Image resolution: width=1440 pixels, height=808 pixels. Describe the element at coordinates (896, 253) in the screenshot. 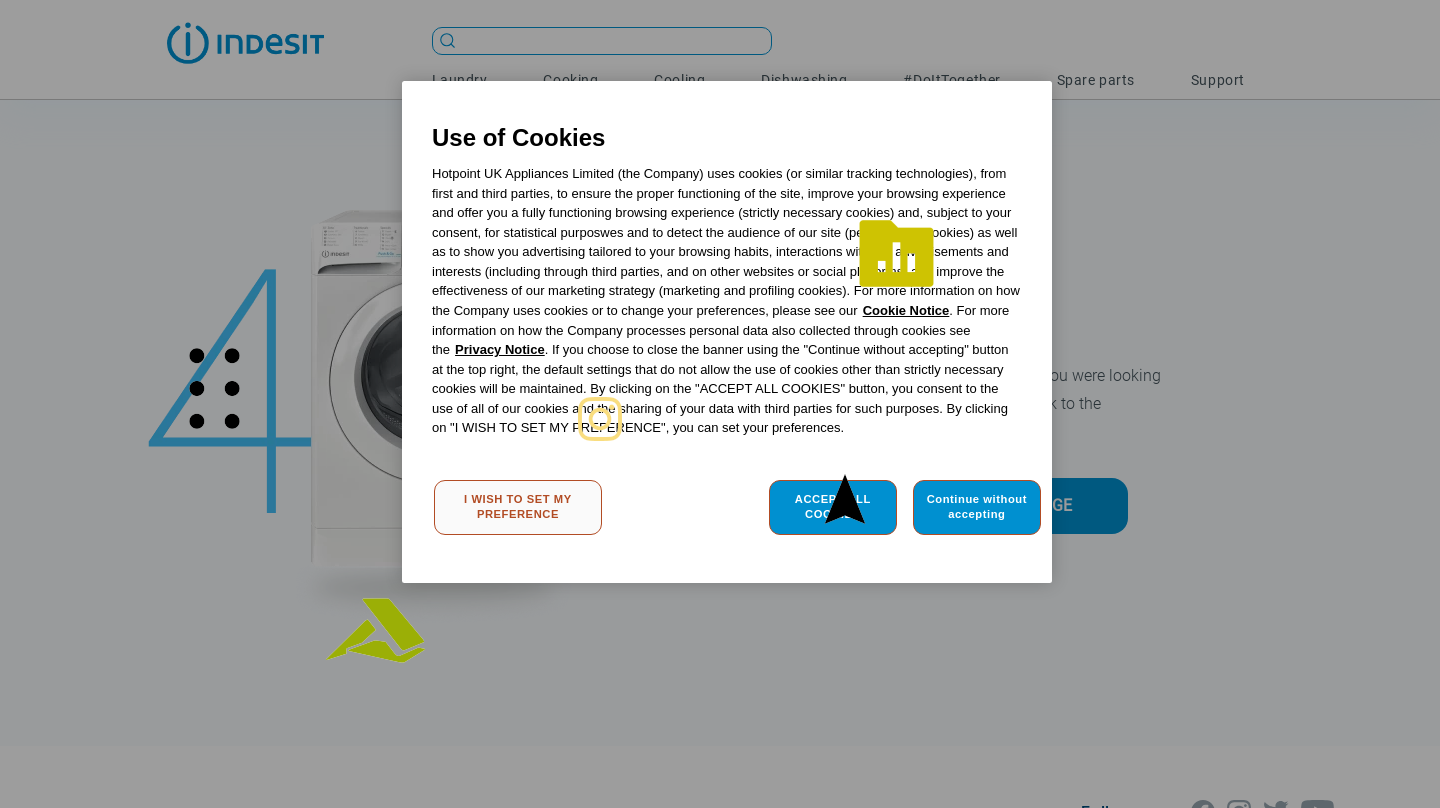

I see `open analytics or reports folder` at that location.